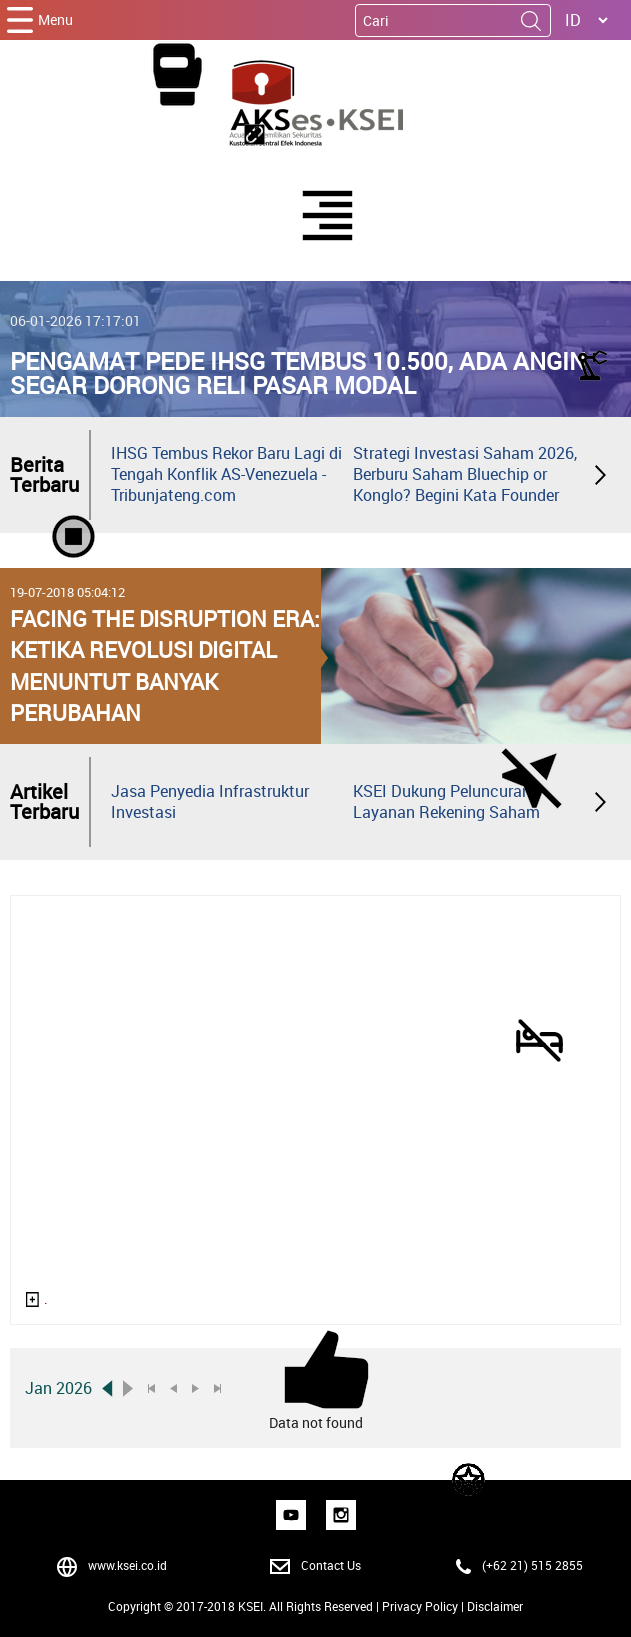 This screenshot has width=631, height=1637. I want to click on unlink or break a connection, so click(254, 134).